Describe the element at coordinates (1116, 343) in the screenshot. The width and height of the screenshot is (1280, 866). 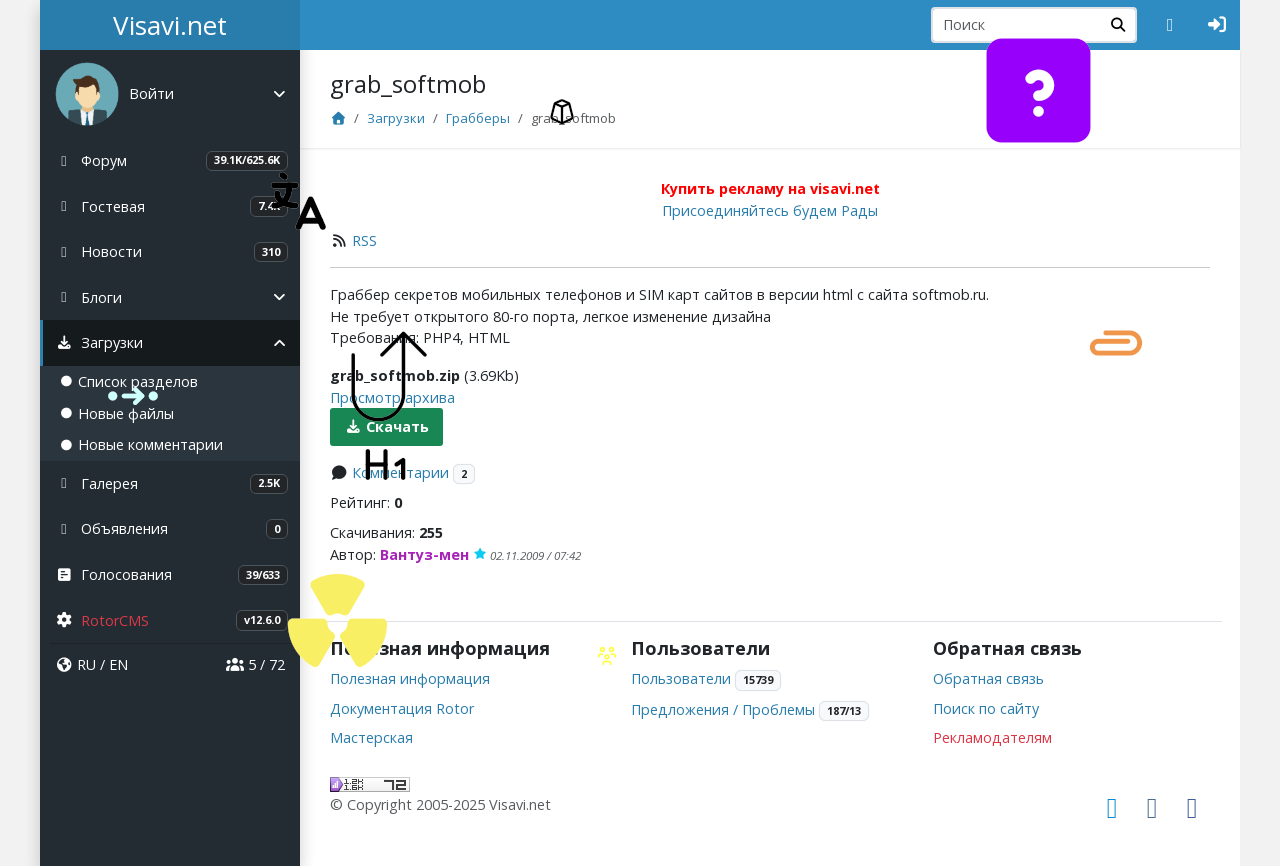
I see `attach a file to your message` at that location.